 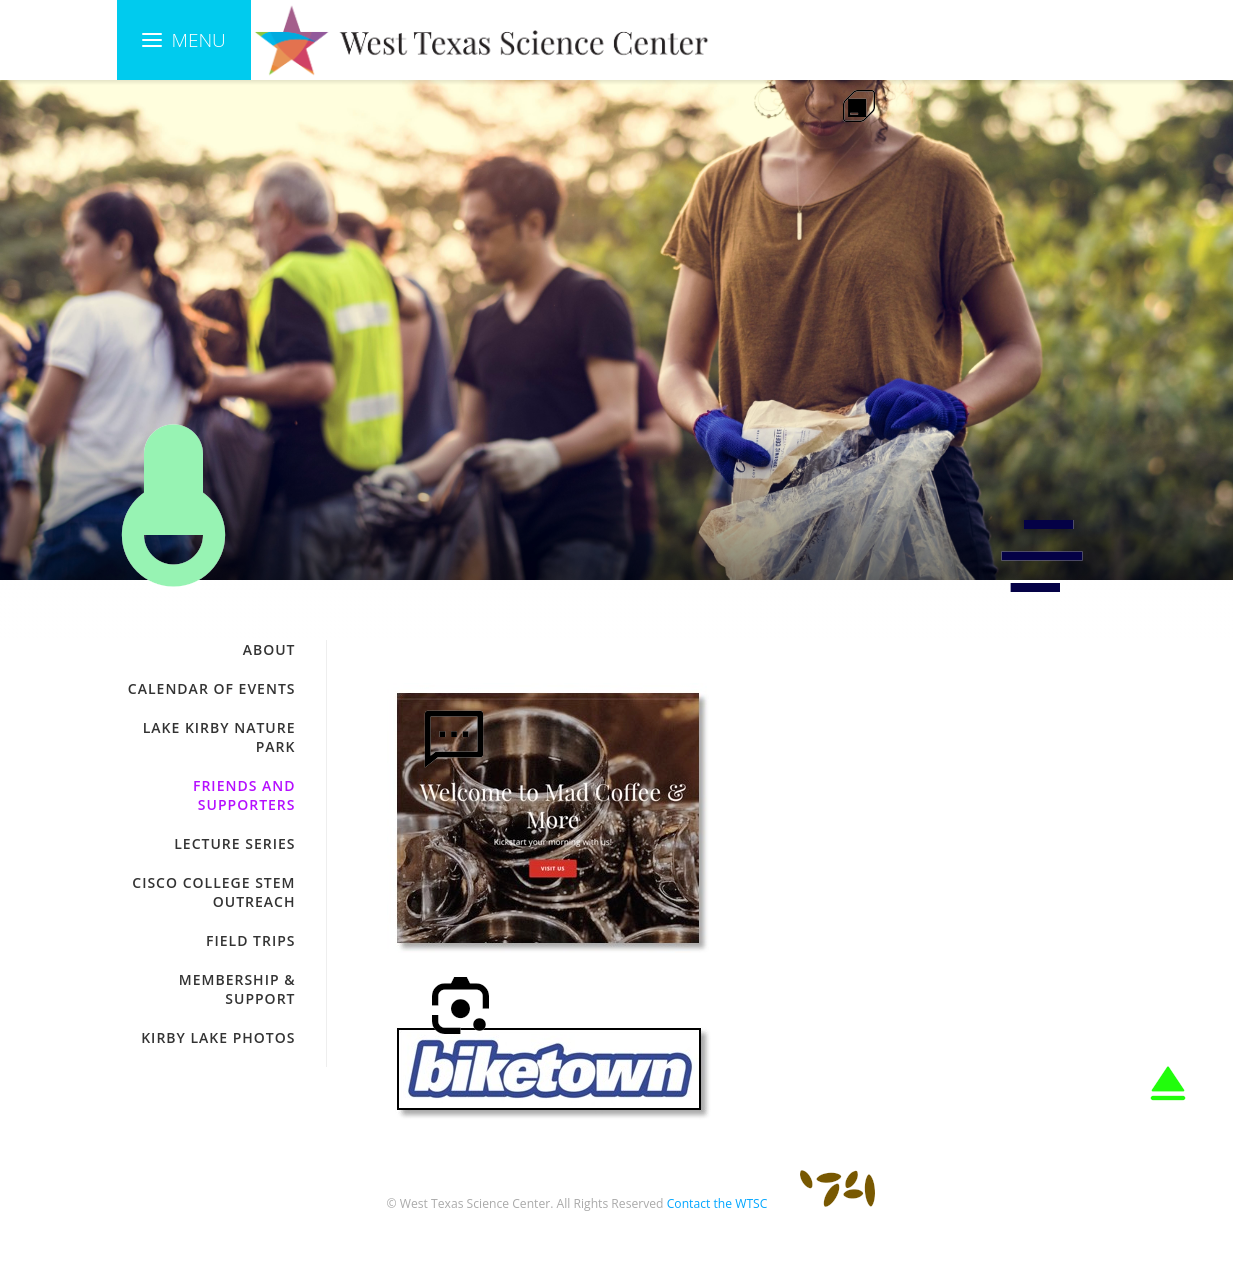 I want to click on open messaging or chat, so click(x=454, y=737).